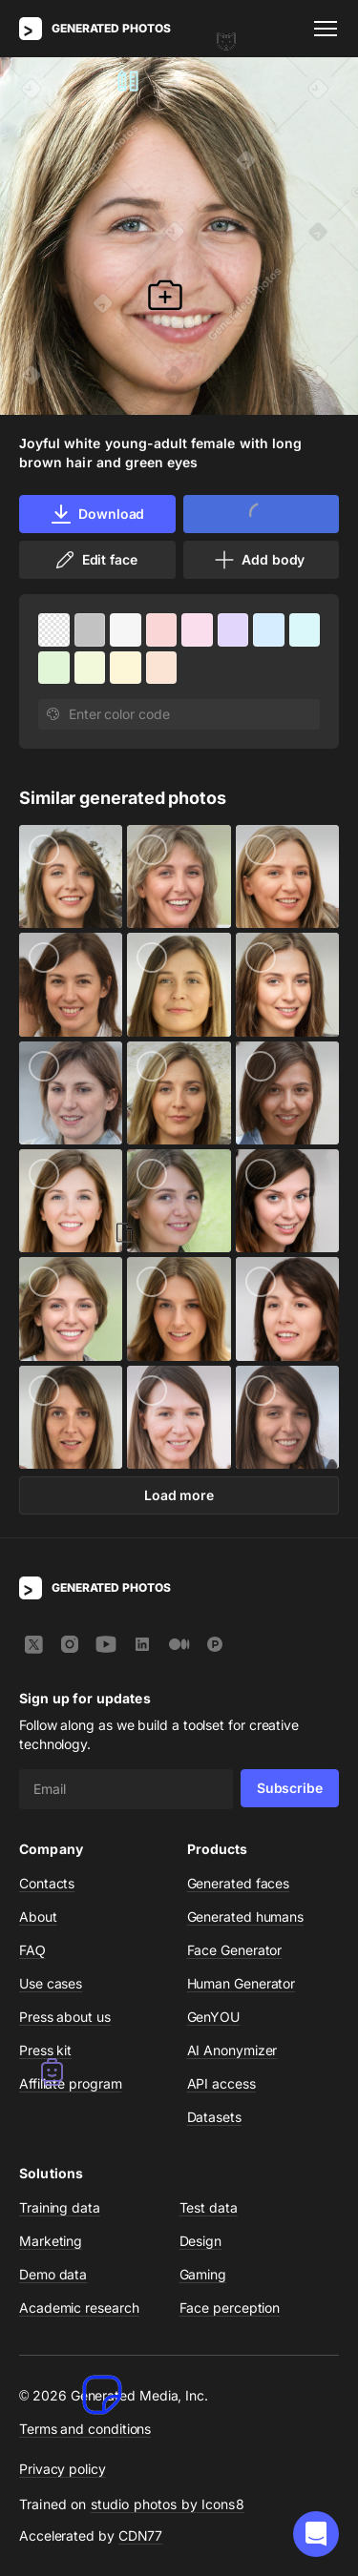 This screenshot has height=2576, width=358. Describe the element at coordinates (124, 1232) in the screenshot. I see `view or open a document` at that location.